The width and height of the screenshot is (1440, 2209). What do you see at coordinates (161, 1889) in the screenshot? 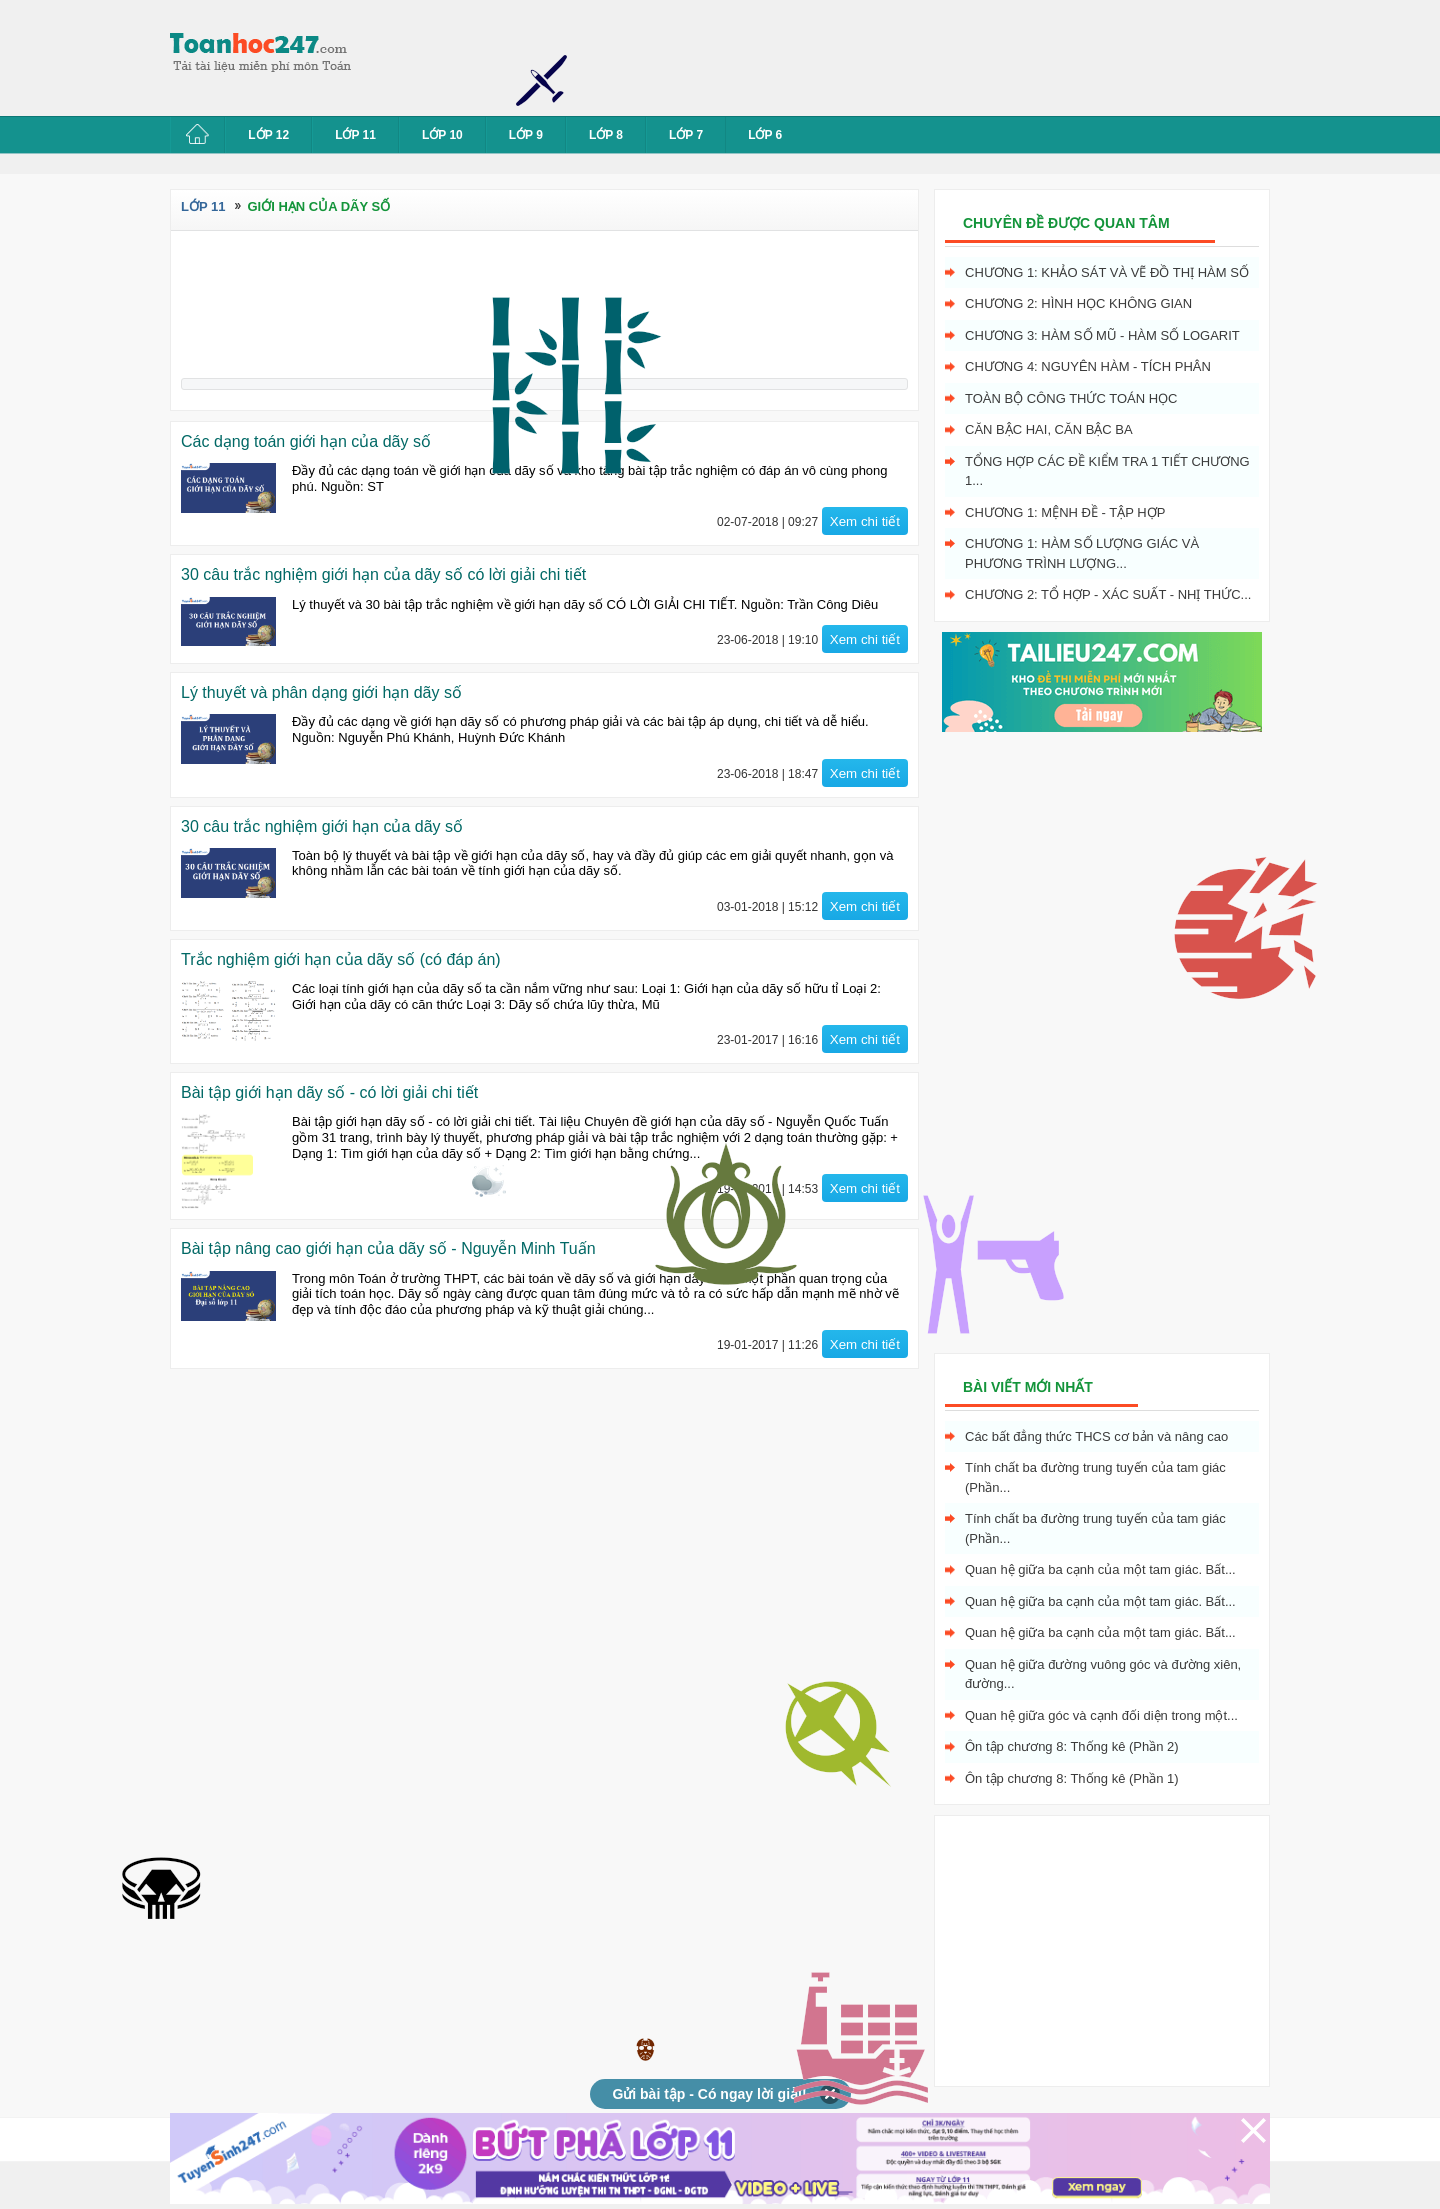
I see `select a skull emblem or signet for your profile` at bounding box center [161, 1889].